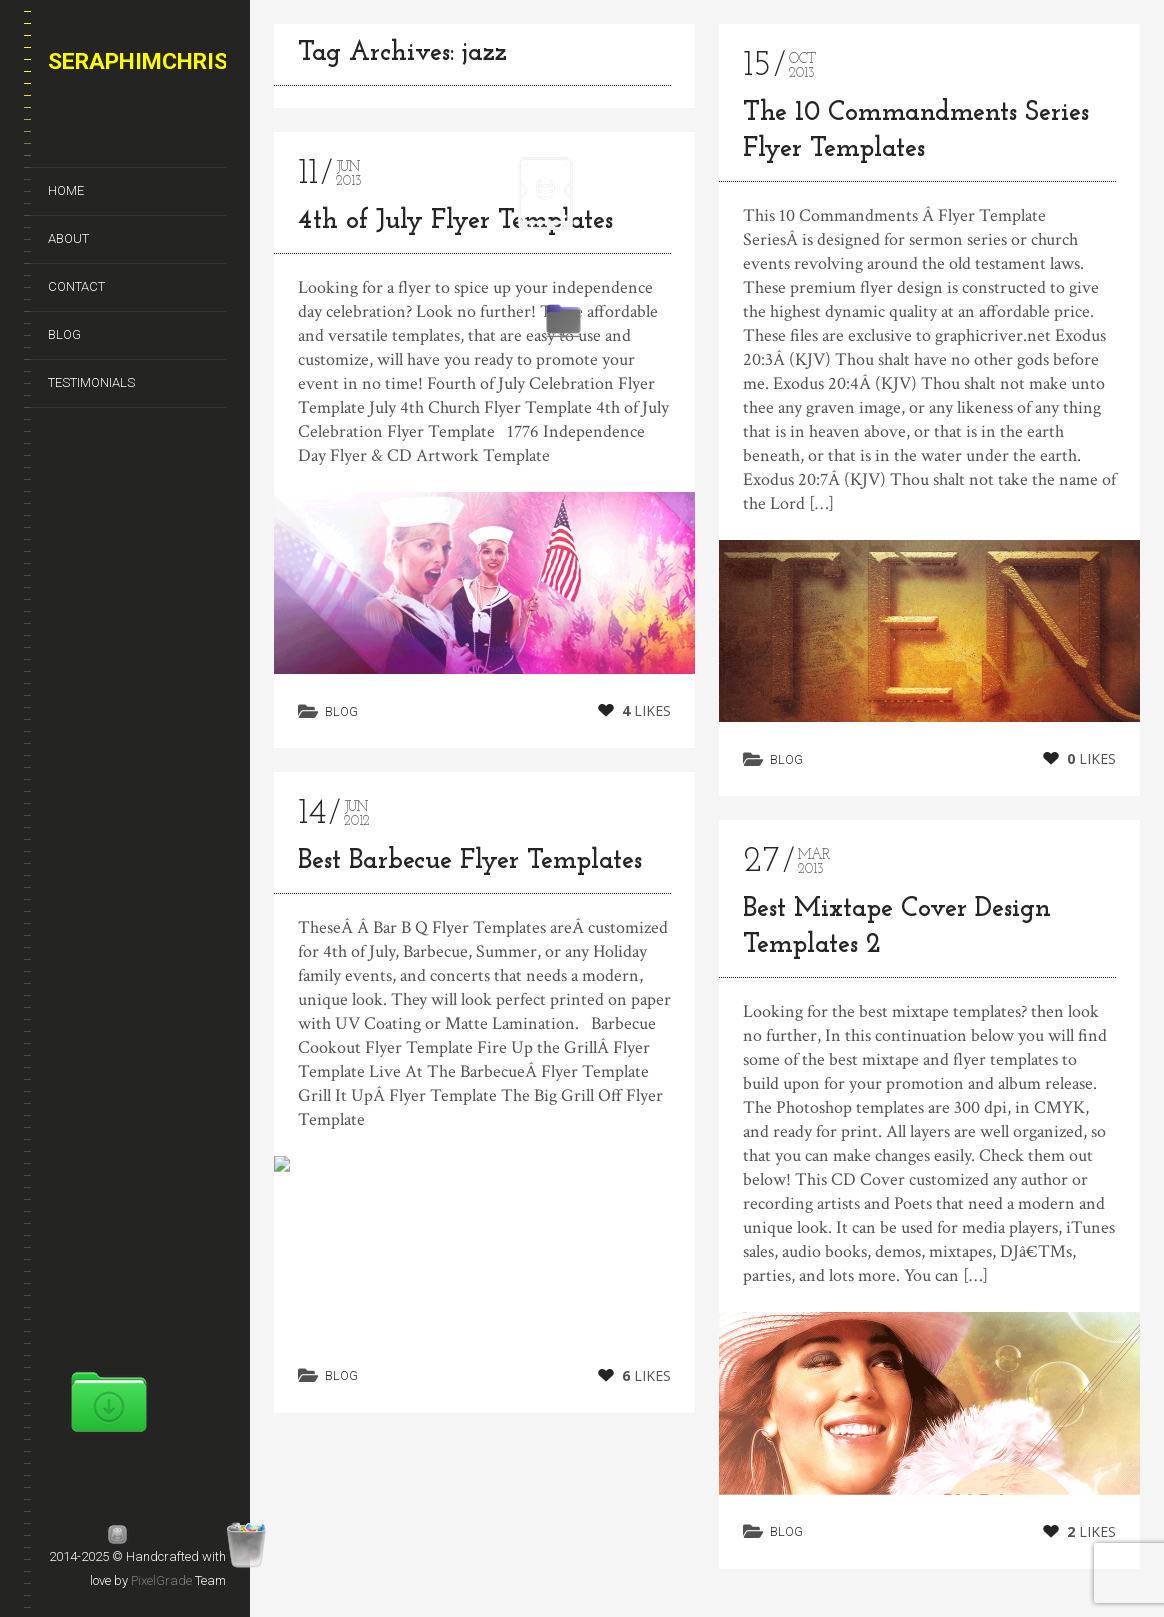 This screenshot has width=1164, height=1617. Describe the element at coordinates (109, 1402) in the screenshot. I see `open downloads folder` at that location.